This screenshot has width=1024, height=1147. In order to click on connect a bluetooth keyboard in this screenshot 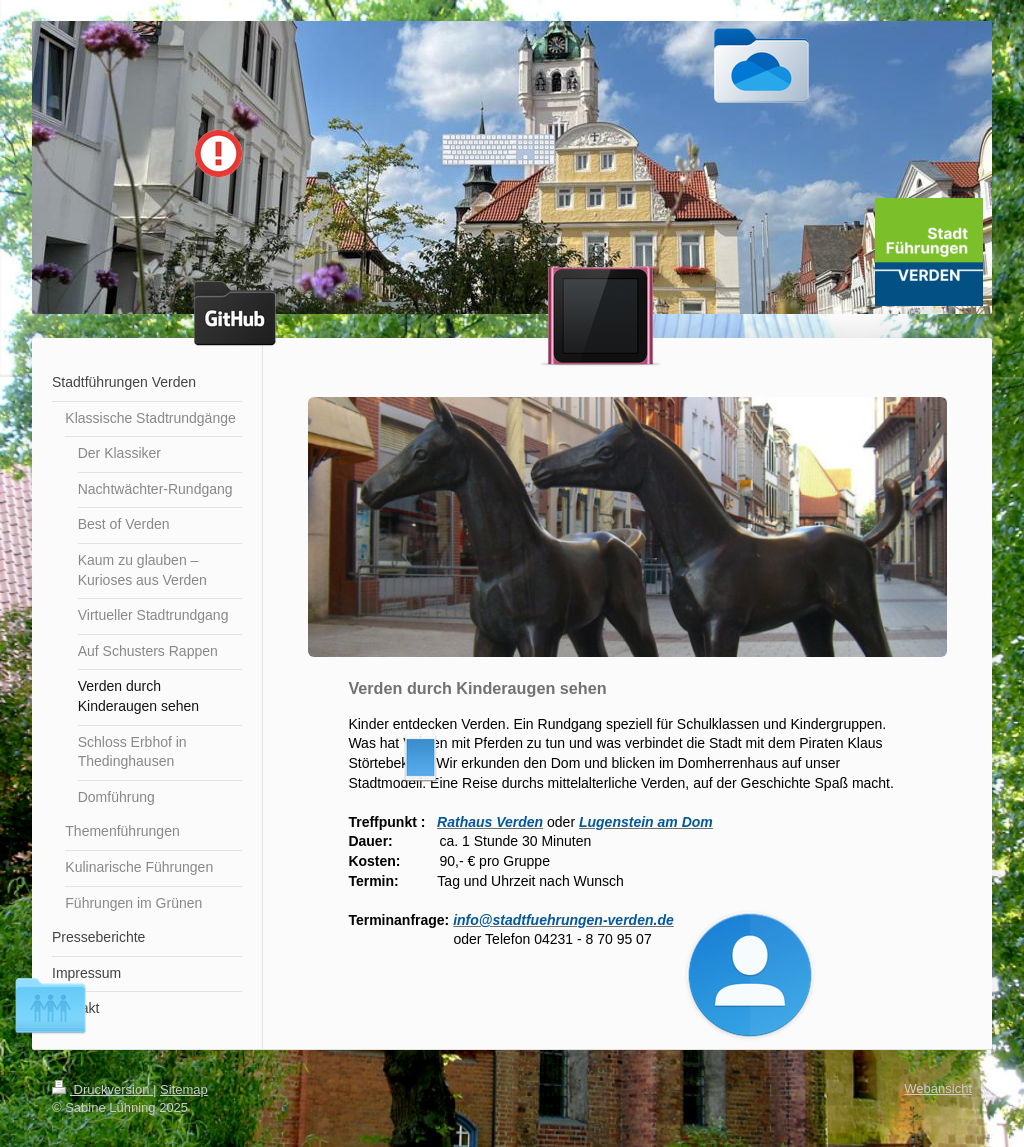, I will do `click(498, 149)`.